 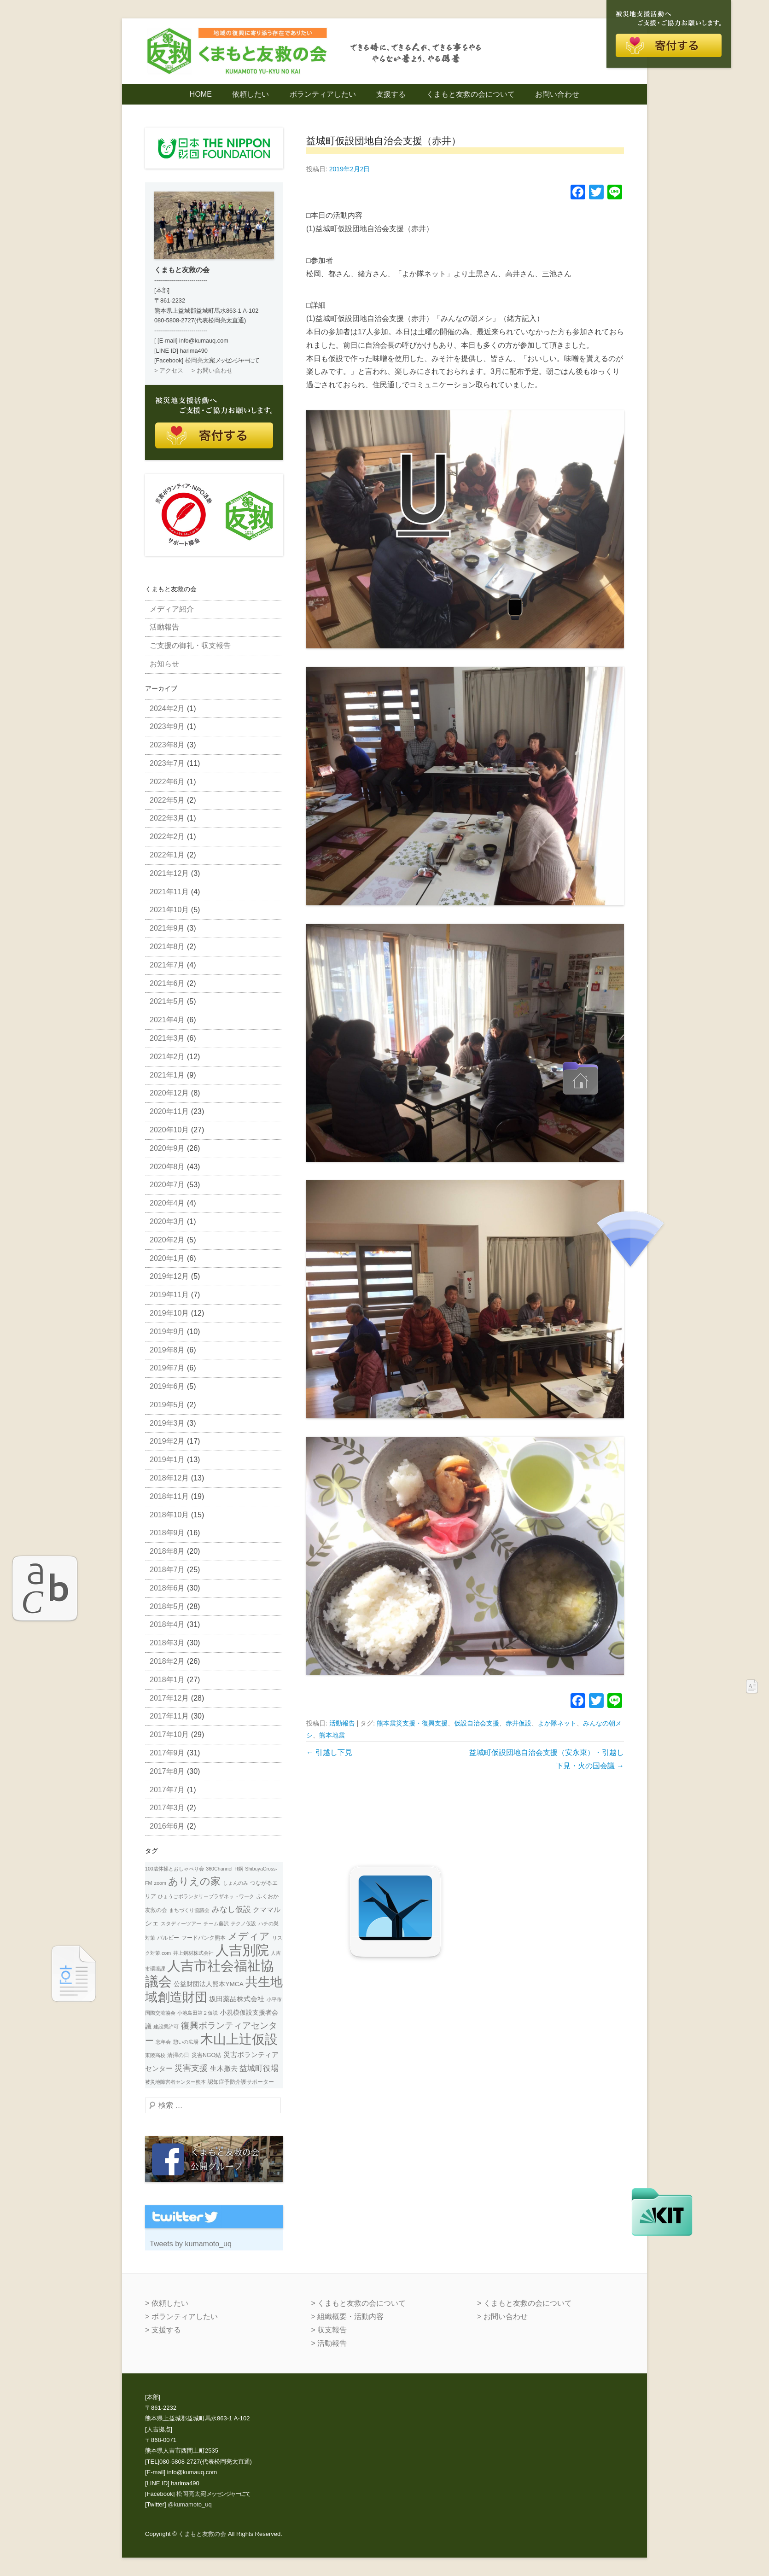 What do you see at coordinates (45, 1588) in the screenshot?
I see `open the font viewer application` at bounding box center [45, 1588].